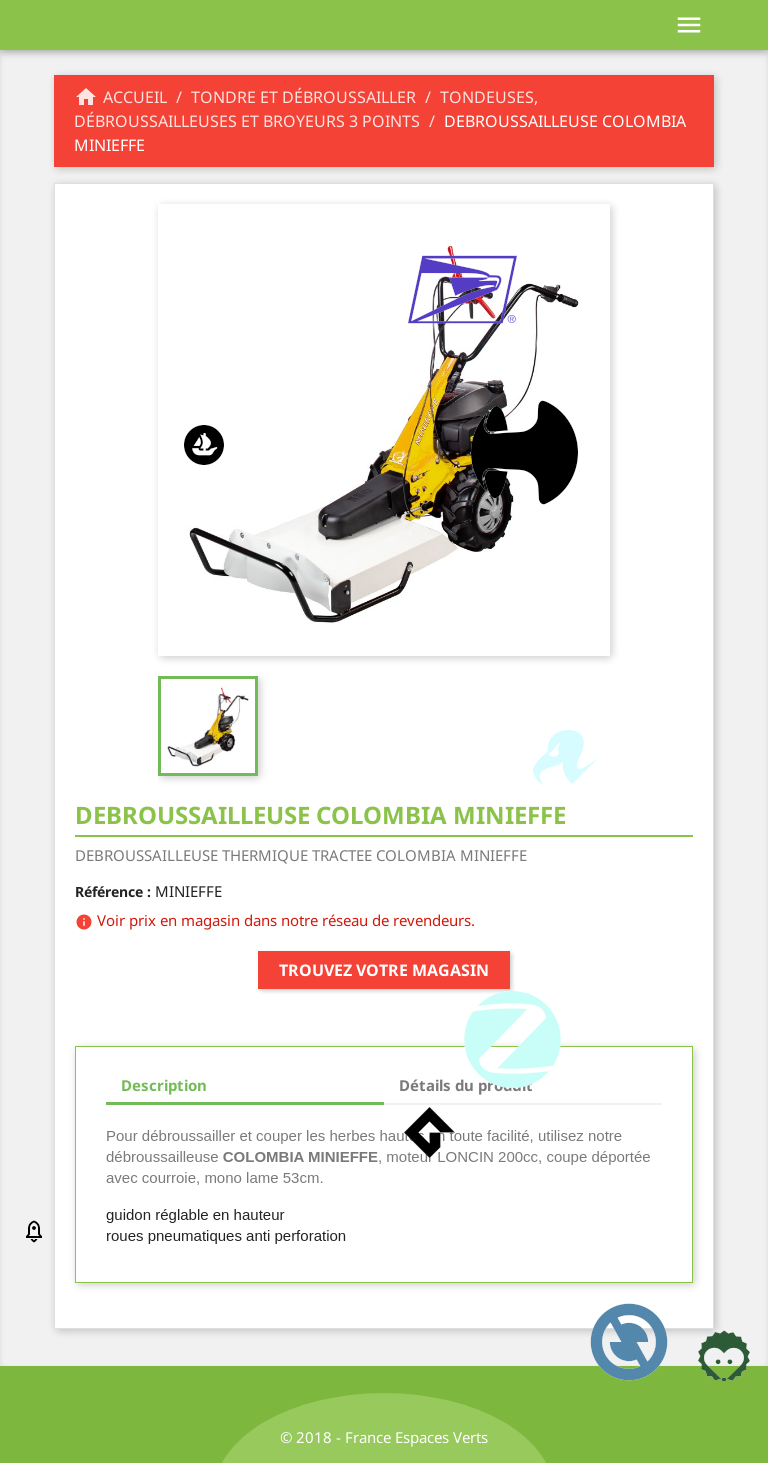  Describe the element at coordinates (462, 289) in the screenshot. I see `access USPS shipping and tracking services` at that location.